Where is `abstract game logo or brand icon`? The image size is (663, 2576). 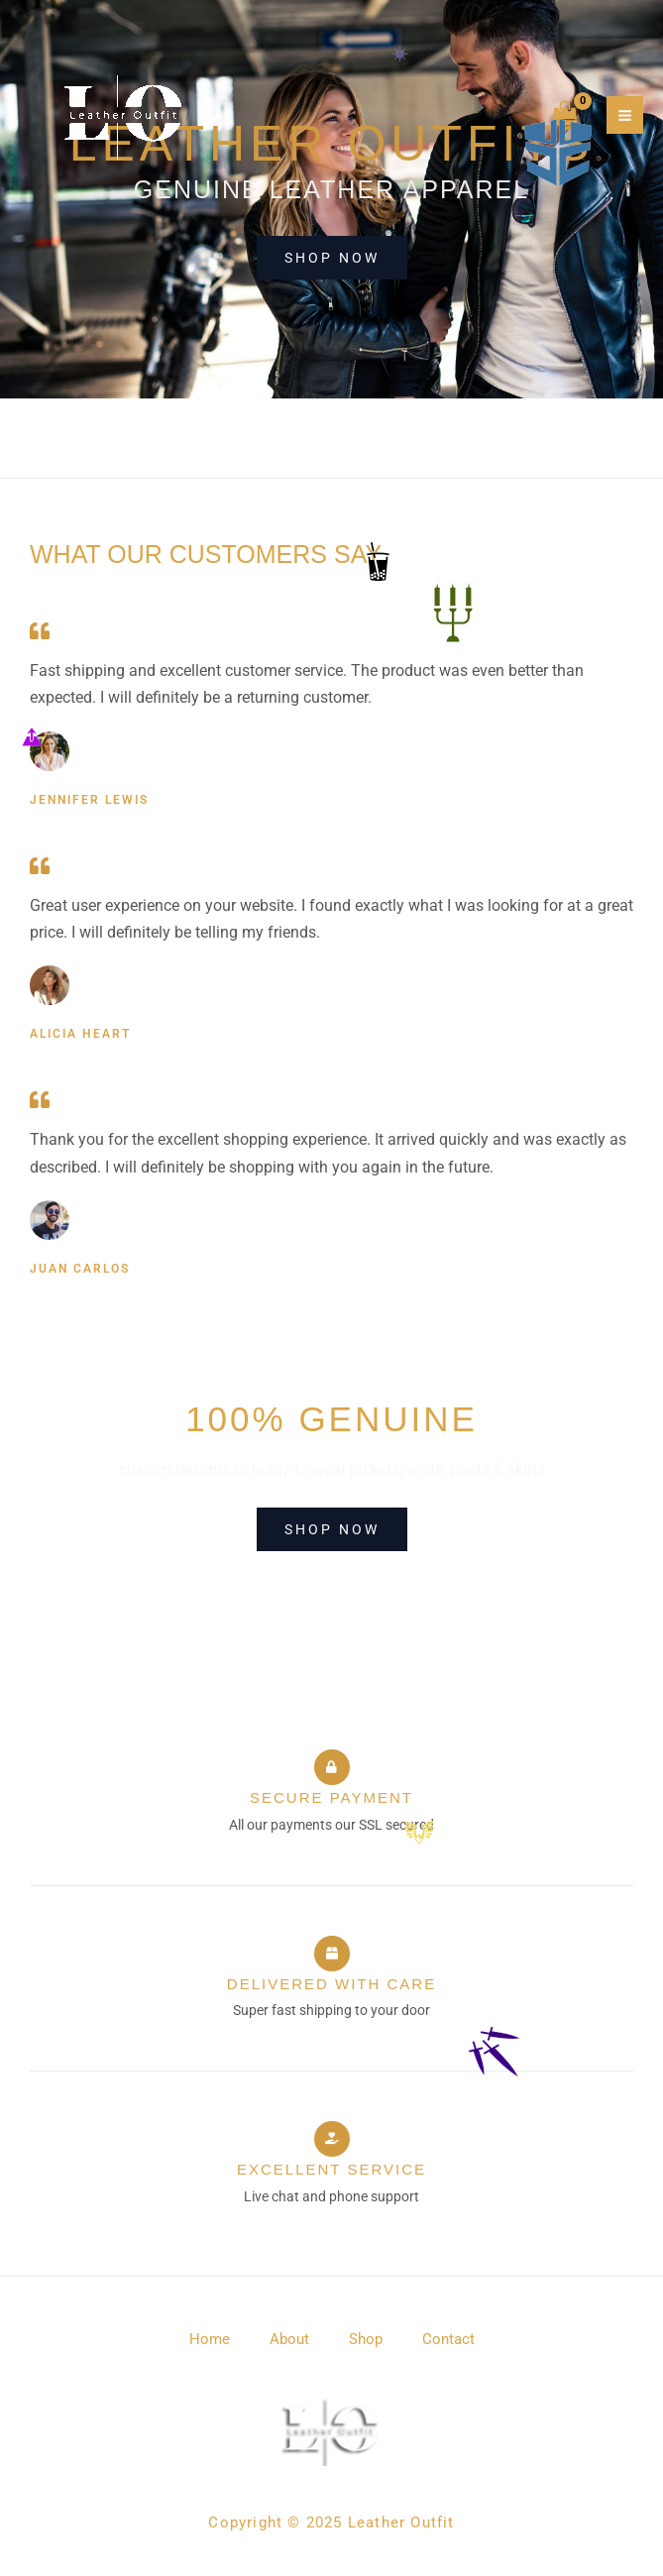
abstract game logo or brand icon is located at coordinates (558, 153).